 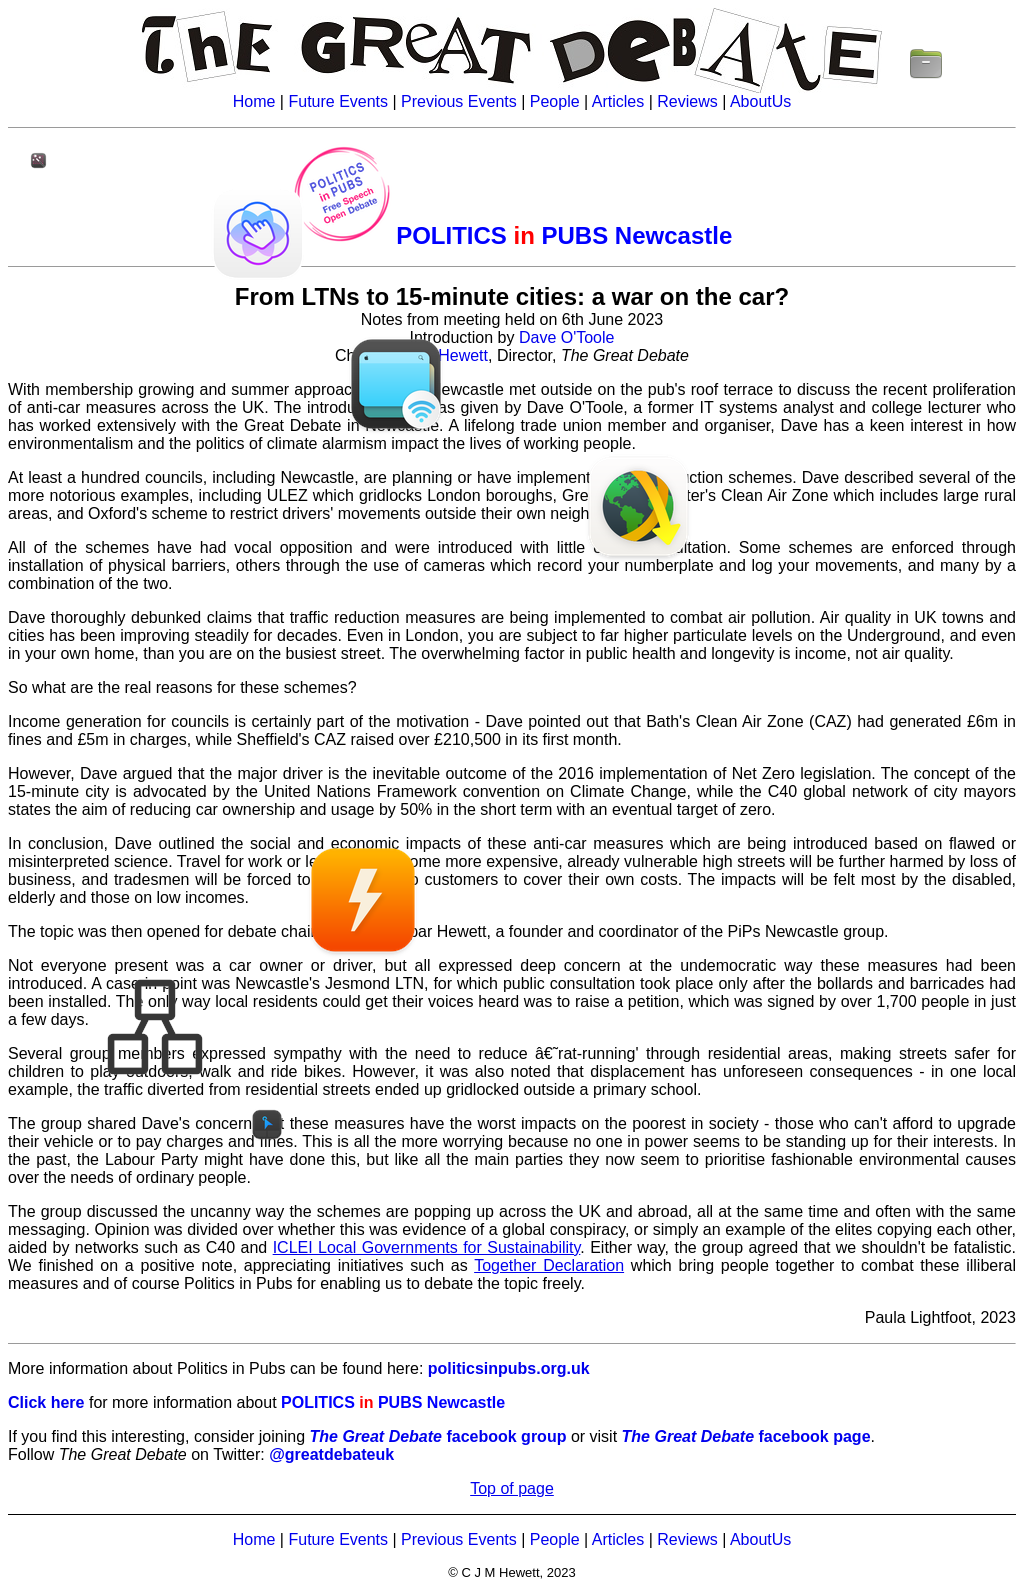 What do you see at coordinates (926, 63) in the screenshot?
I see `open file manager application` at bounding box center [926, 63].